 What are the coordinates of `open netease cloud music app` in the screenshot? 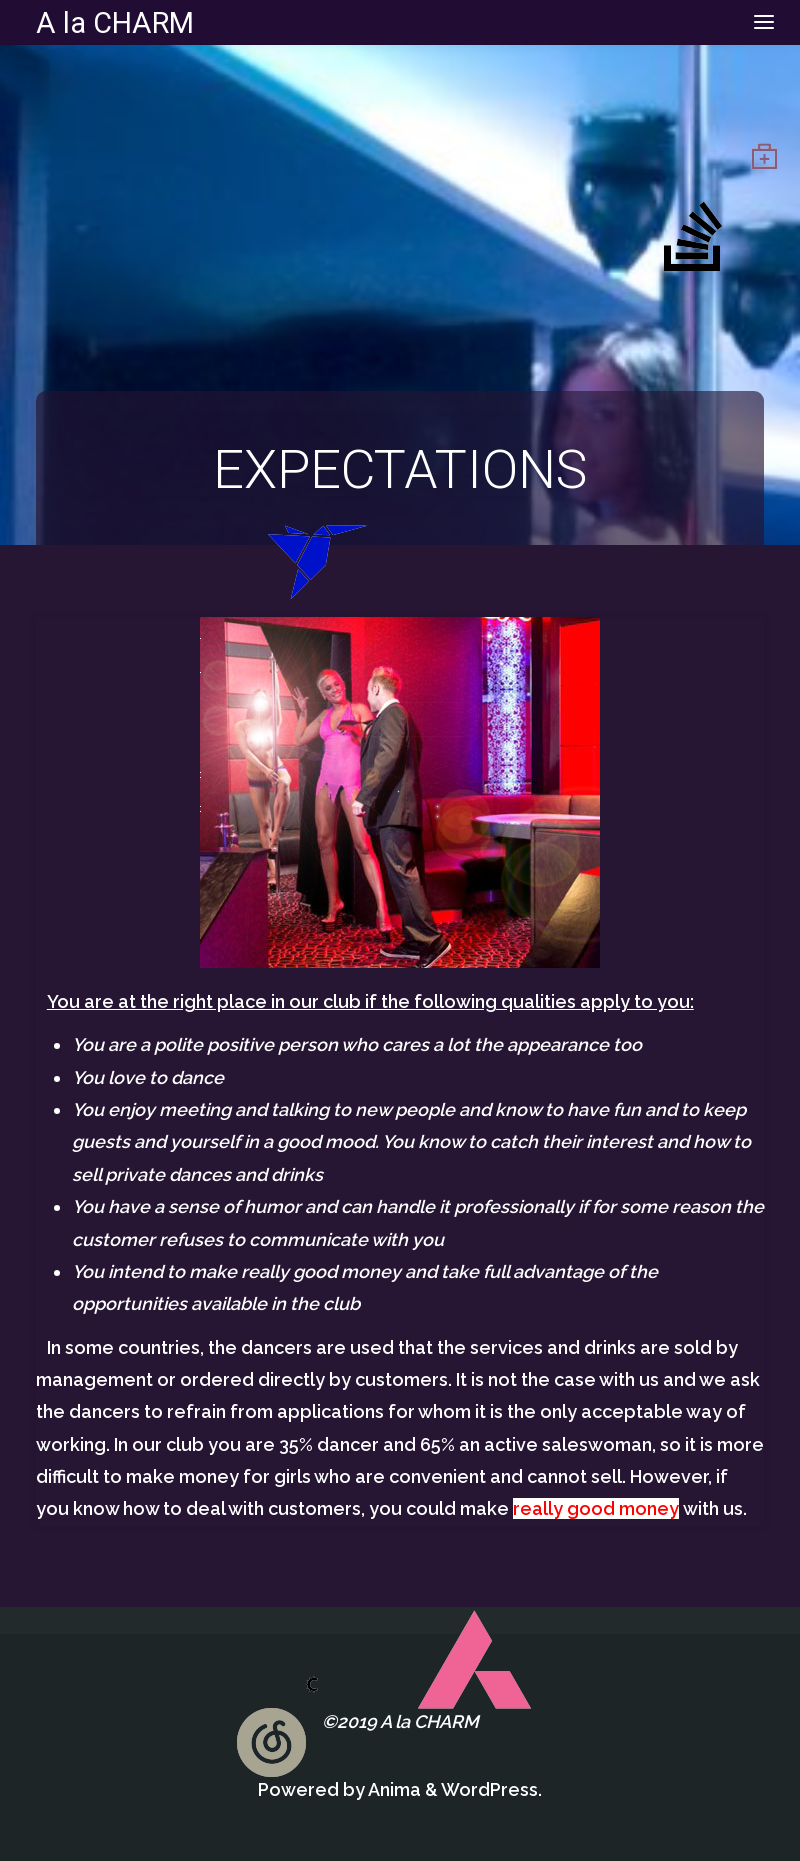 It's located at (271, 1742).